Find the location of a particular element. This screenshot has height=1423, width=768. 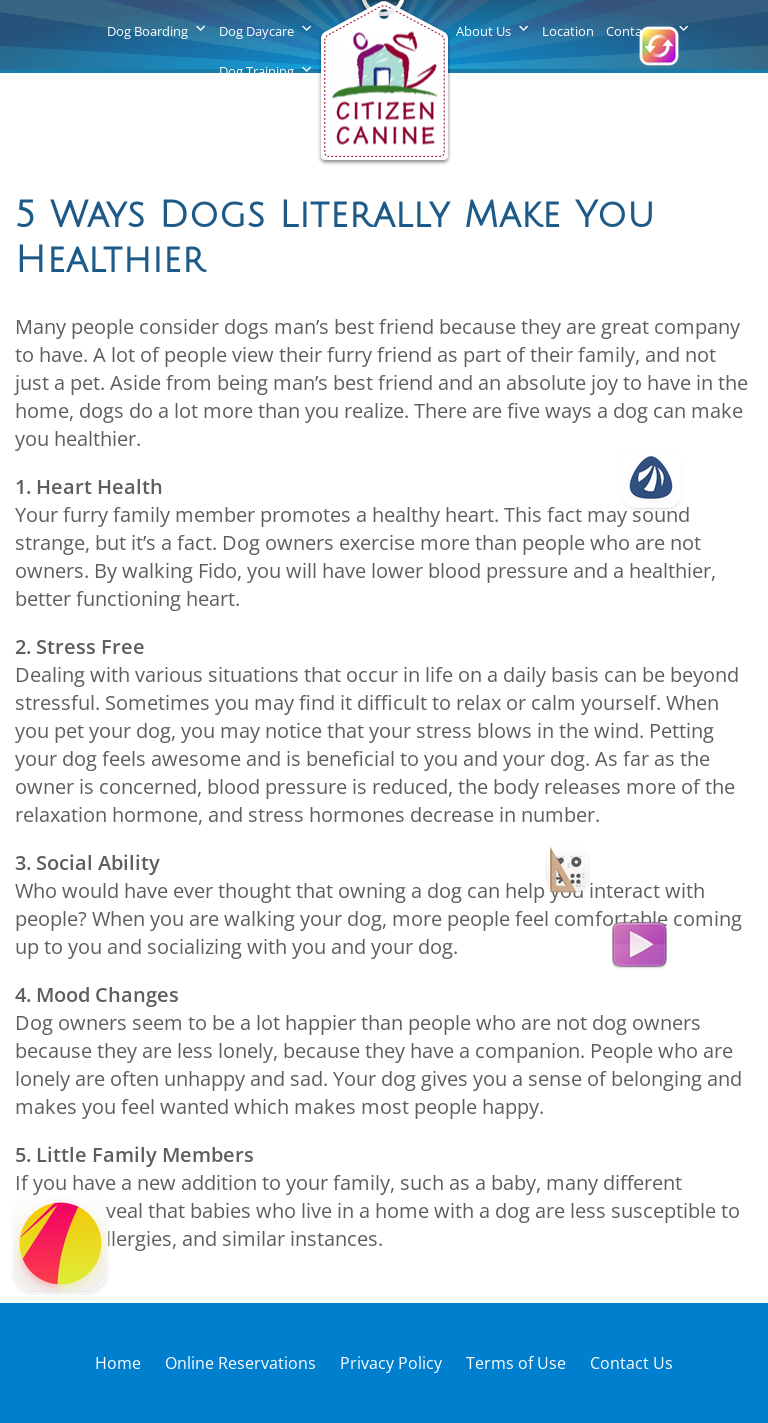

open switcheroo image converter app is located at coordinates (659, 46).